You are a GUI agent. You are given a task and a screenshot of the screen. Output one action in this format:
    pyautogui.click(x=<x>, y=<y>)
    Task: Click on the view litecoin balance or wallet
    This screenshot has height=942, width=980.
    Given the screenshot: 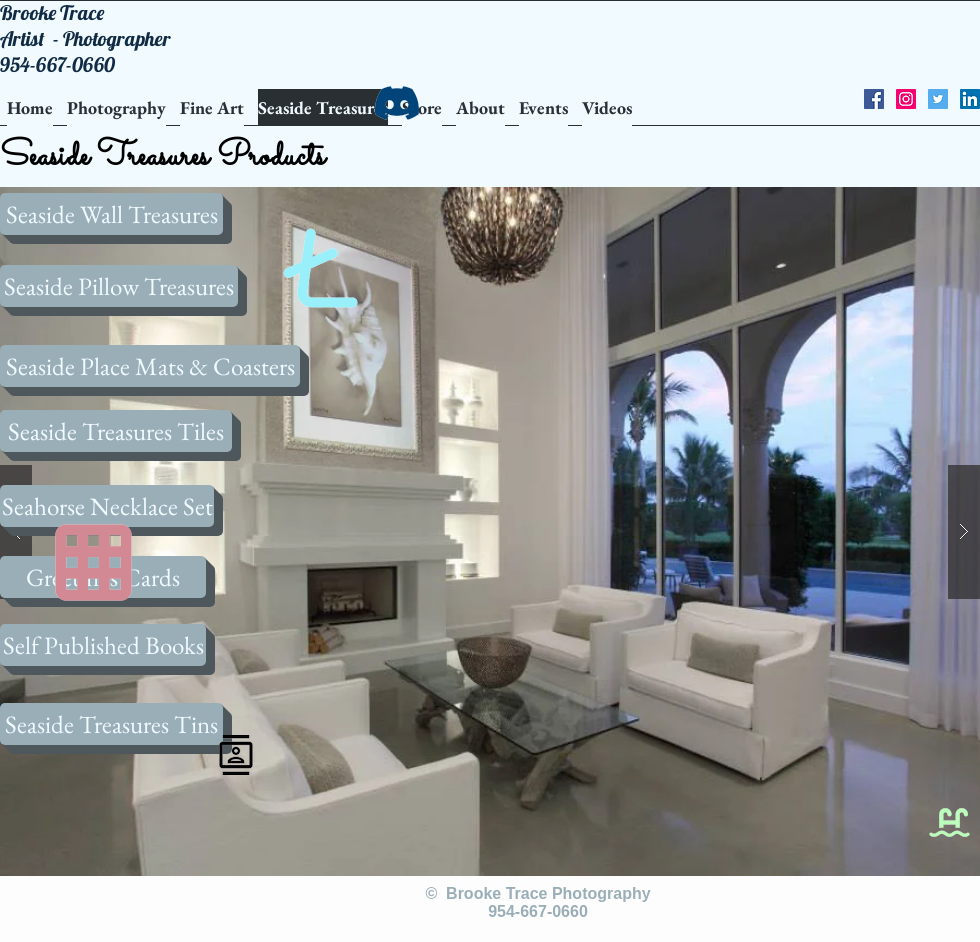 What is the action you would take?
    pyautogui.click(x=323, y=268)
    